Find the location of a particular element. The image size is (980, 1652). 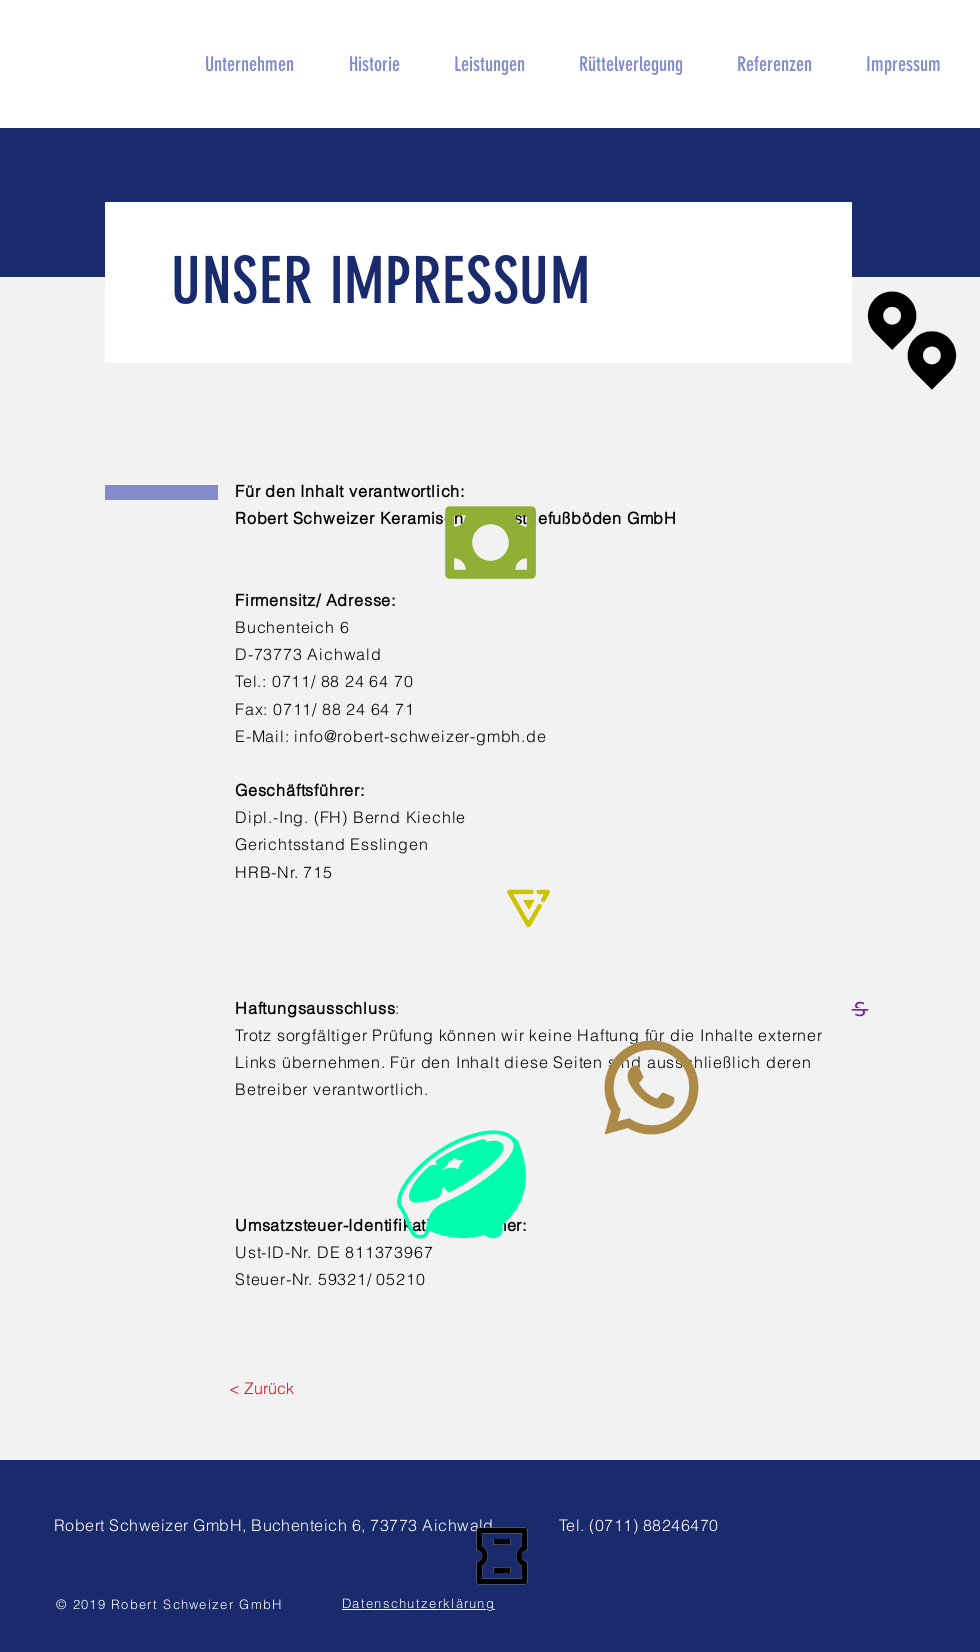

view distance between two locations is located at coordinates (912, 340).